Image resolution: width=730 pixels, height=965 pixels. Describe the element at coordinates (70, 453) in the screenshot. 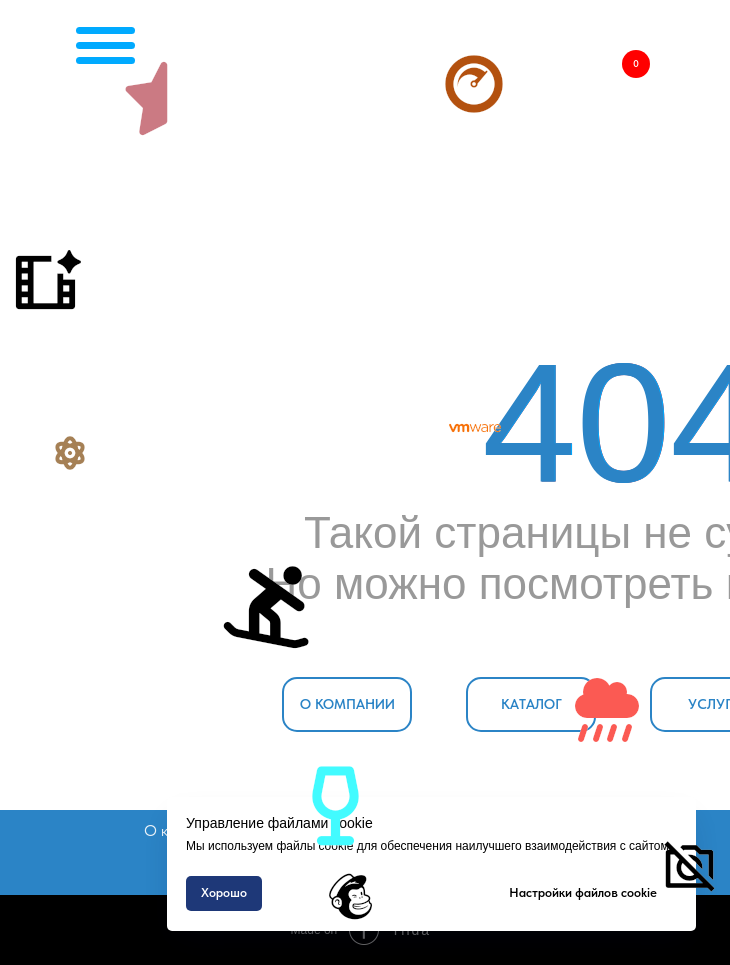

I see `access science or chemistry features` at that location.